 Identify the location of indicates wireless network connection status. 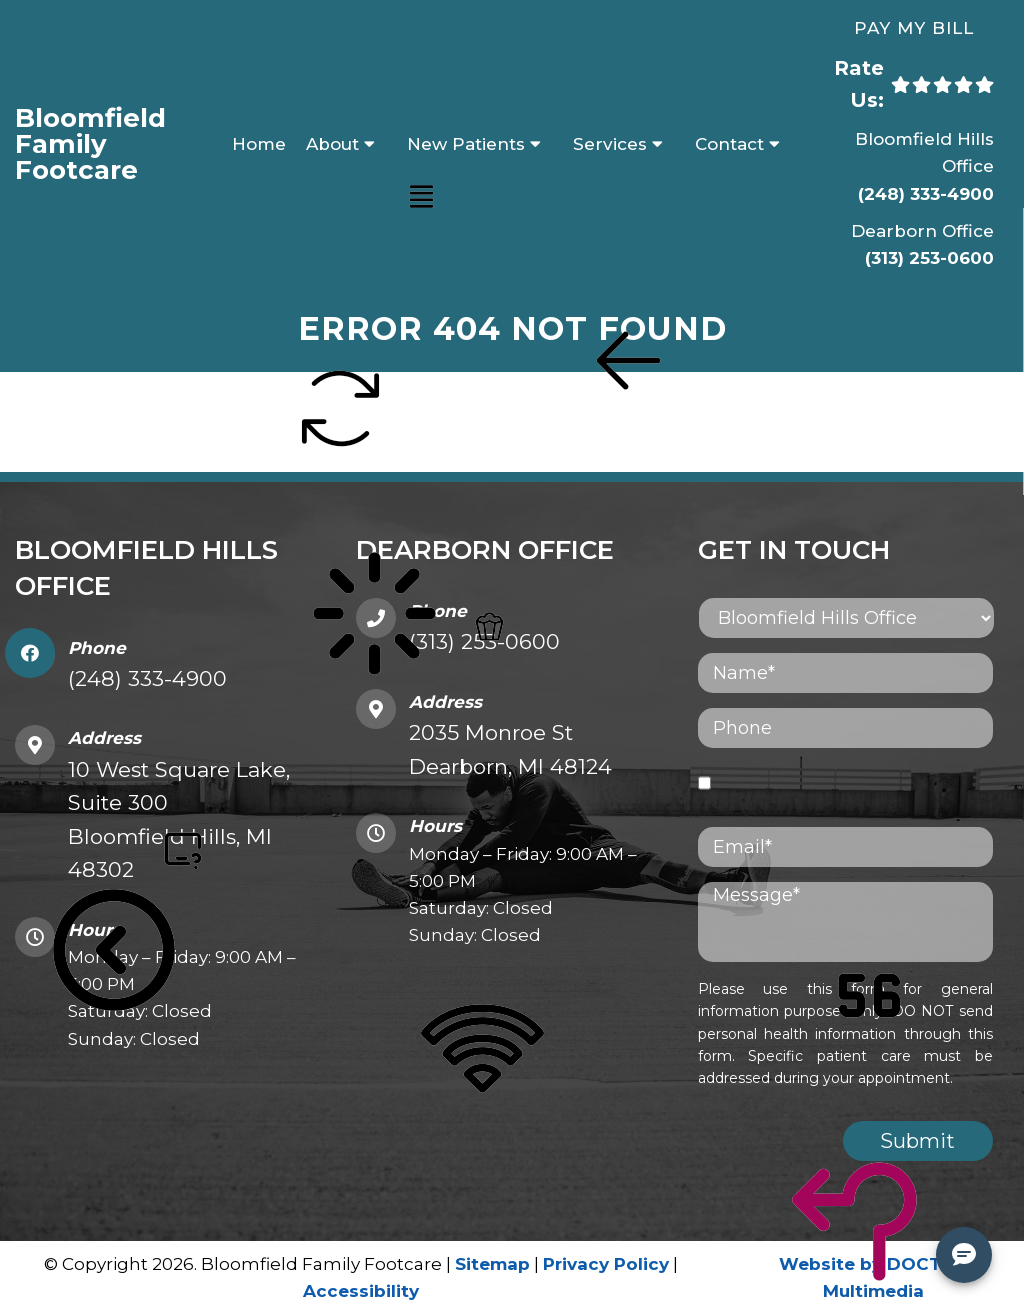
(482, 1048).